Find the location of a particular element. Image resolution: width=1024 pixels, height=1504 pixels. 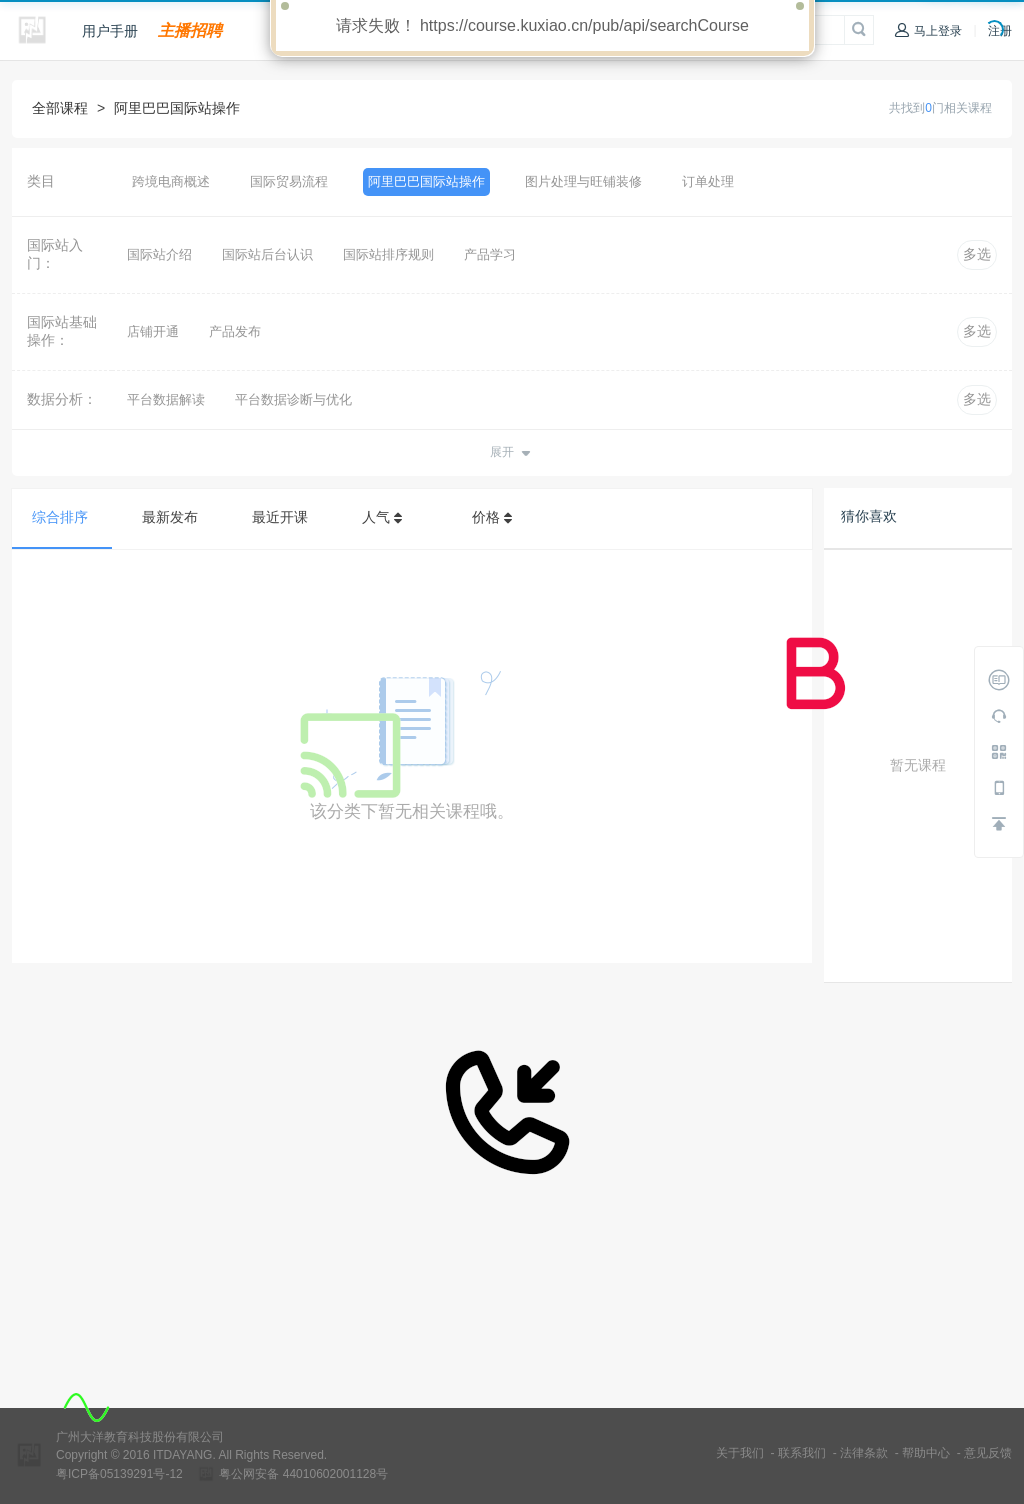

audio or sound wave visualization is located at coordinates (86, 1407).